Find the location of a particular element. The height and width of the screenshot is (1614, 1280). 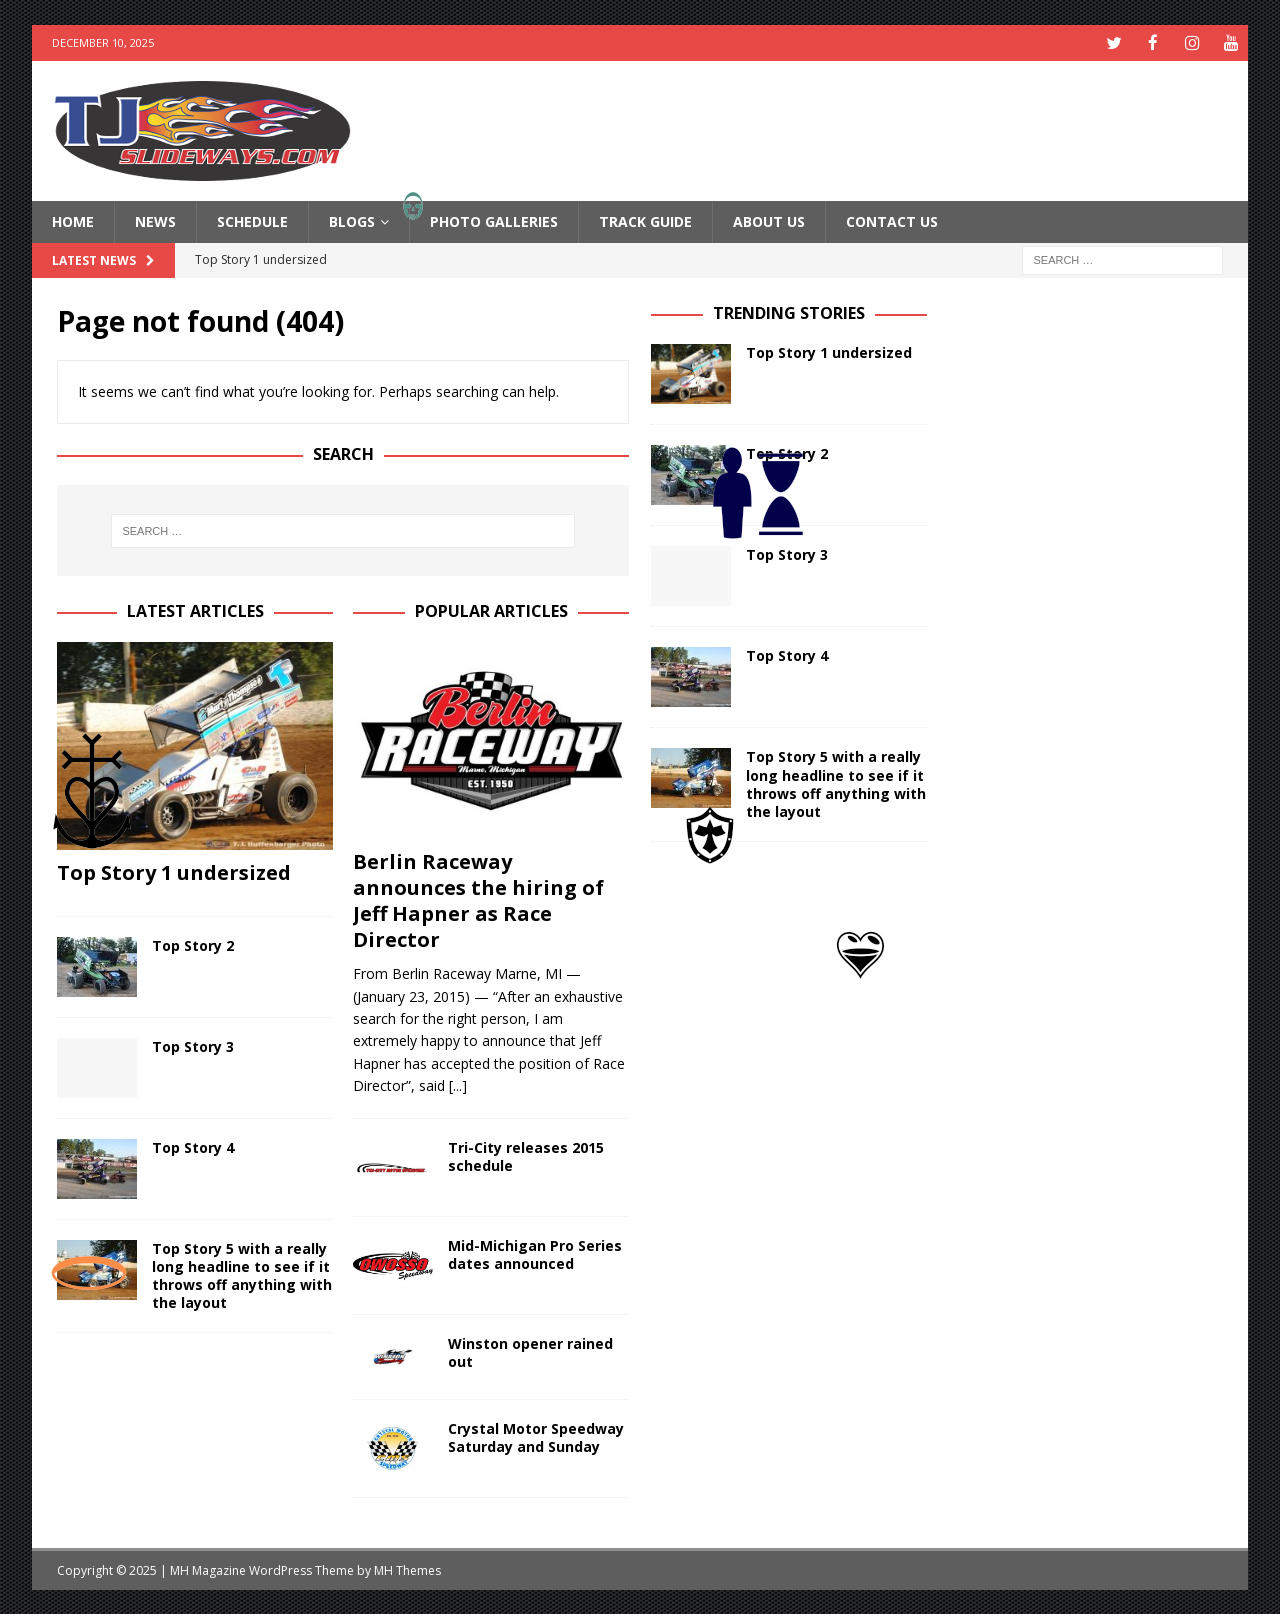

select skull mask avatar or character cosmetic is located at coordinates (413, 206).